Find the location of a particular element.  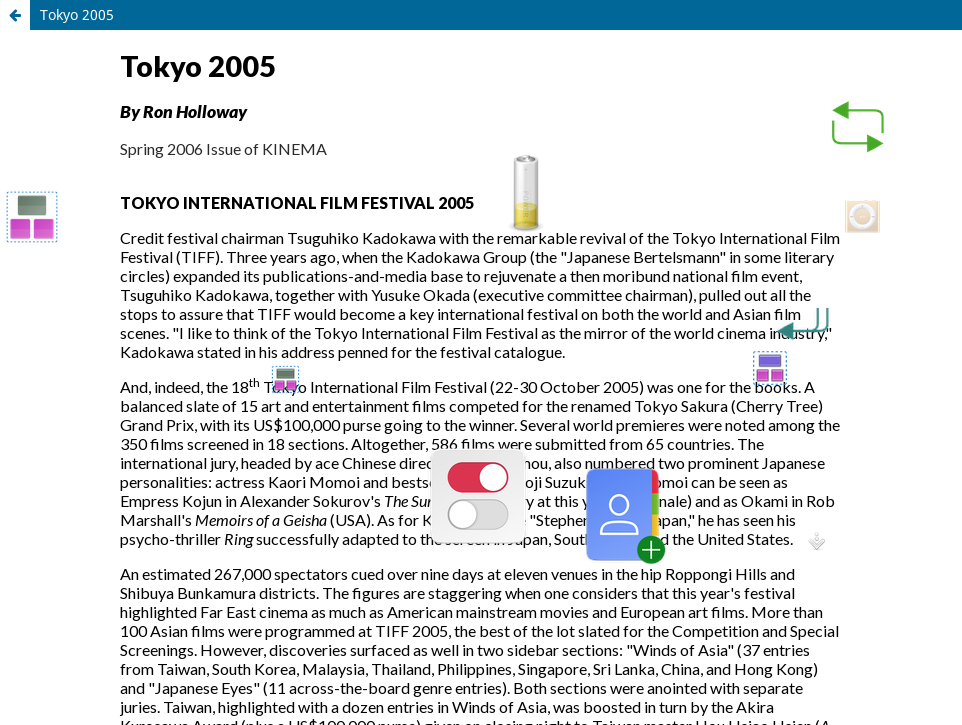

select all items in the current view is located at coordinates (285, 379).